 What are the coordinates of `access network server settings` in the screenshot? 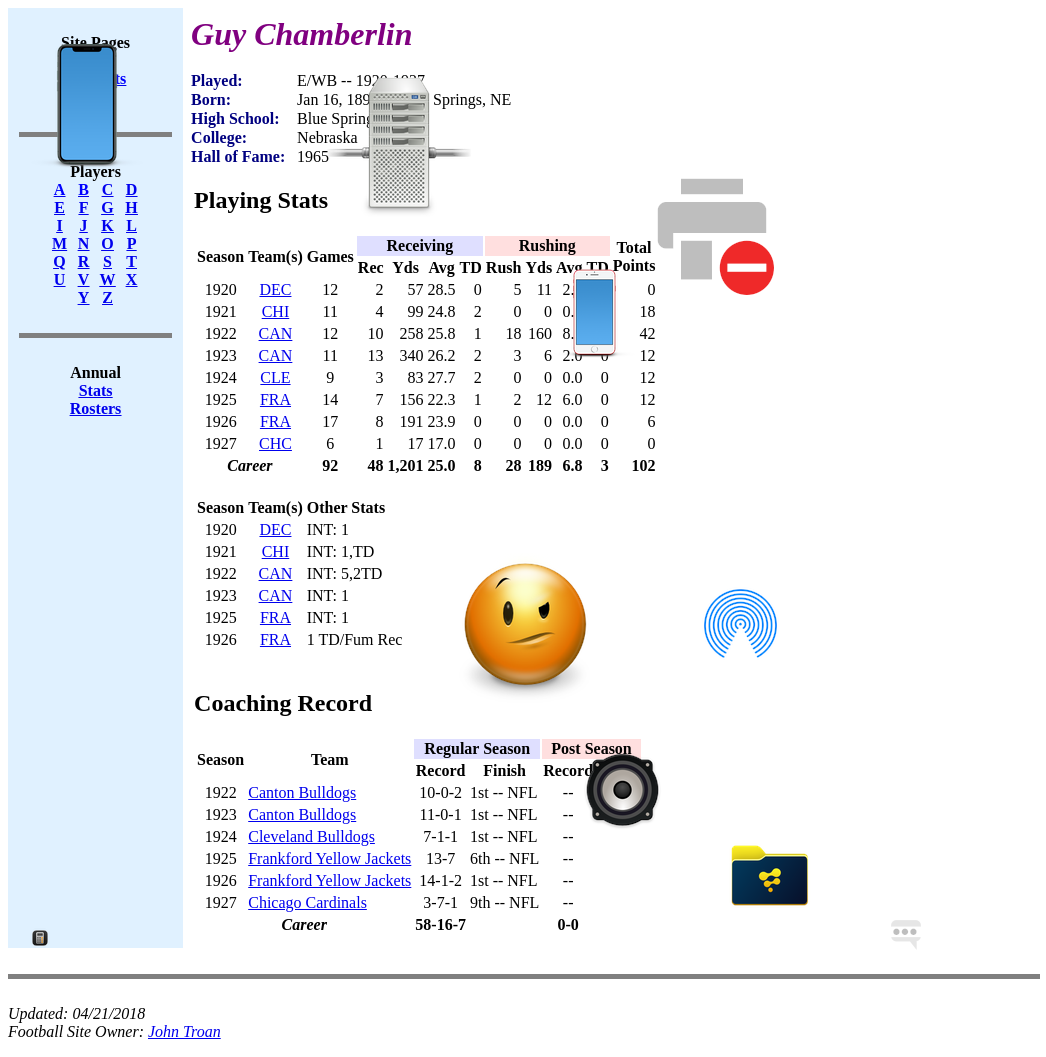 It's located at (399, 145).